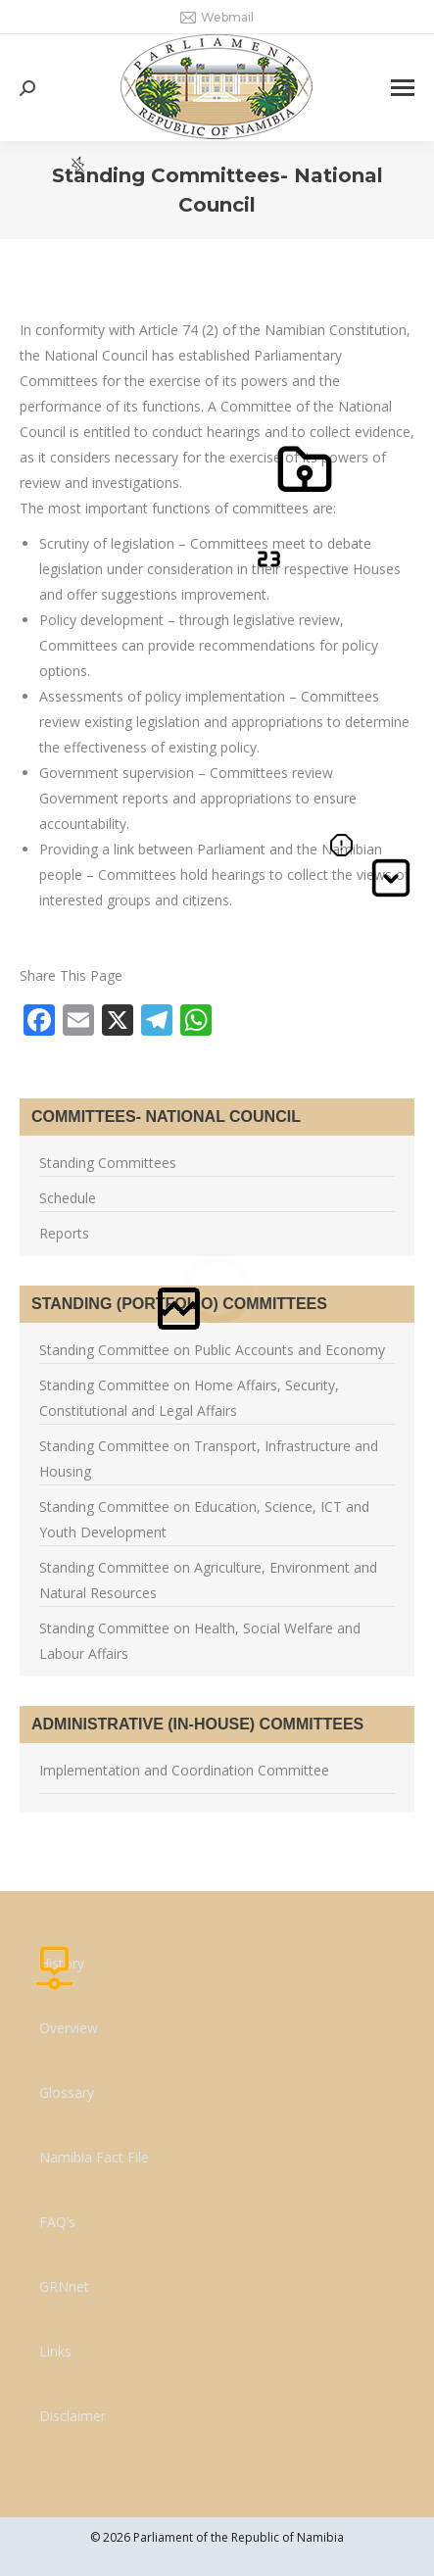  I want to click on view event details on timeline, so click(54, 1967).